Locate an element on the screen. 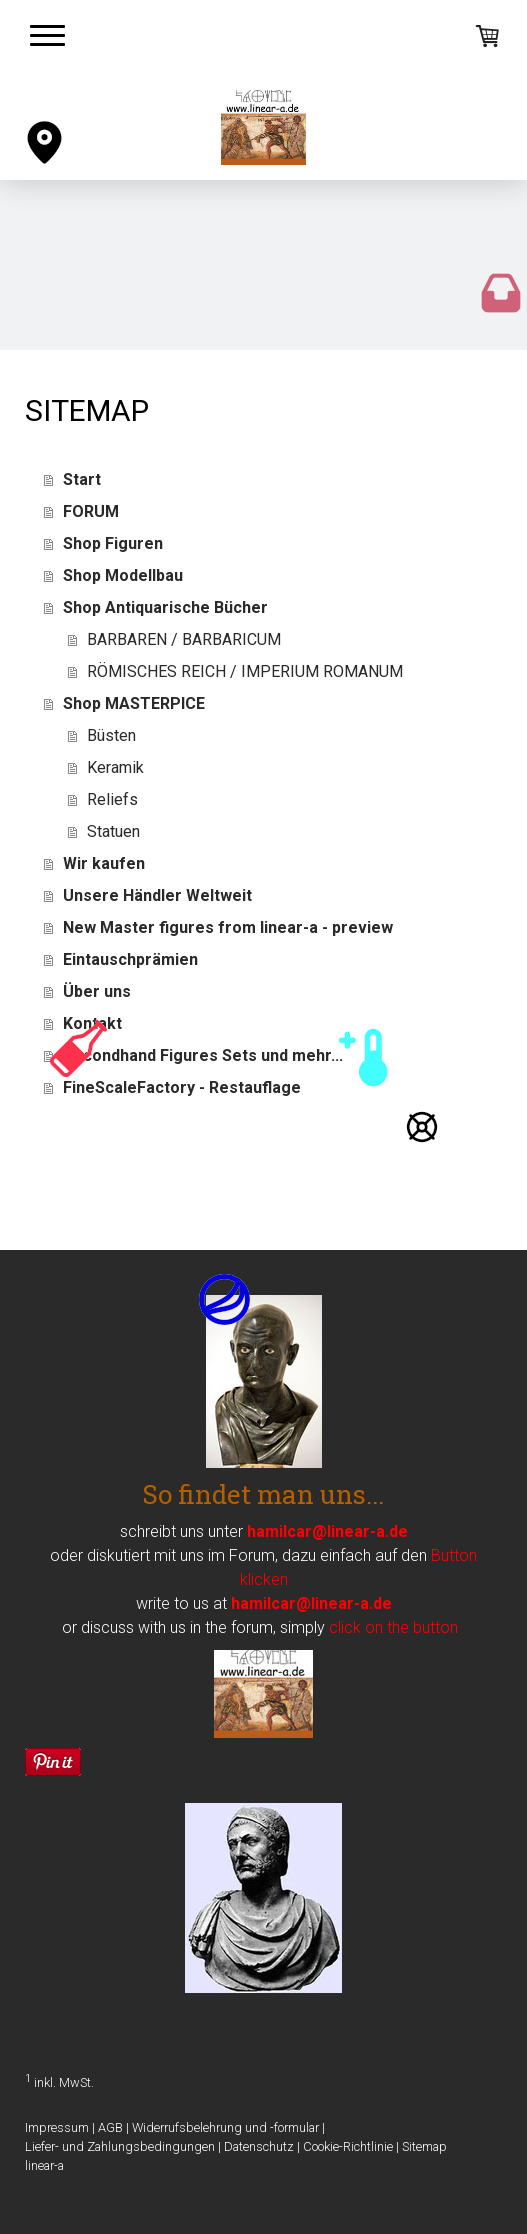 This screenshot has height=2234, width=527. browse or access beer and beverage options is located at coordinates (77, 1049).